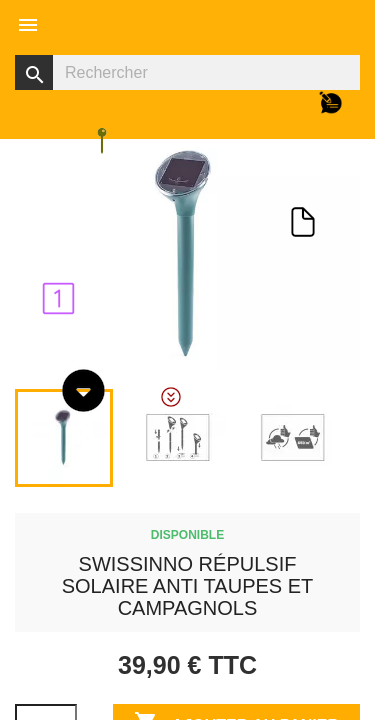 The height and width of the screenshot is (720, 375). Describe the element at coordinates (83, 390) in the screenshot. I see `expand dropdown menu` at that location.